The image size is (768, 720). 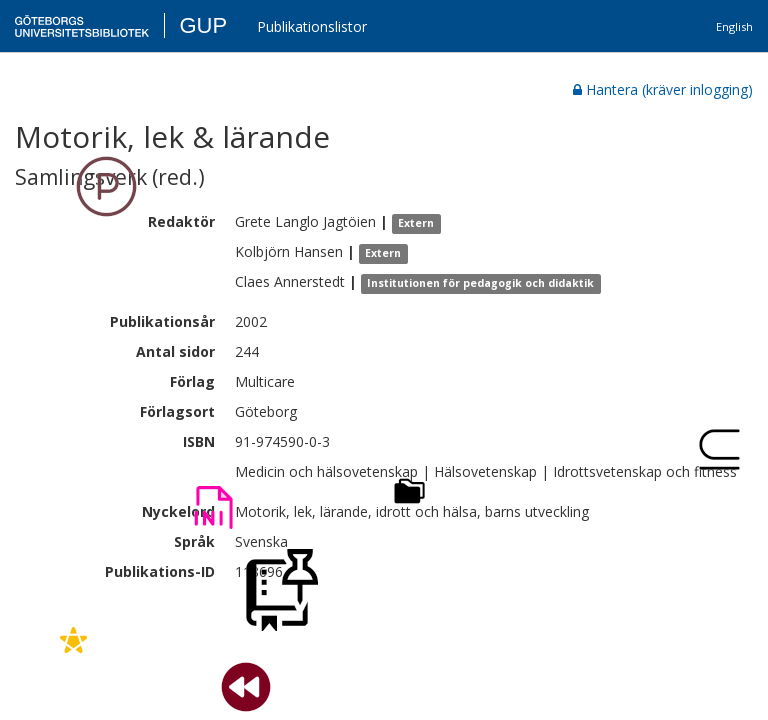 I want to click on pin a repository to your profile or dashboard, so click(x=277, y=590).